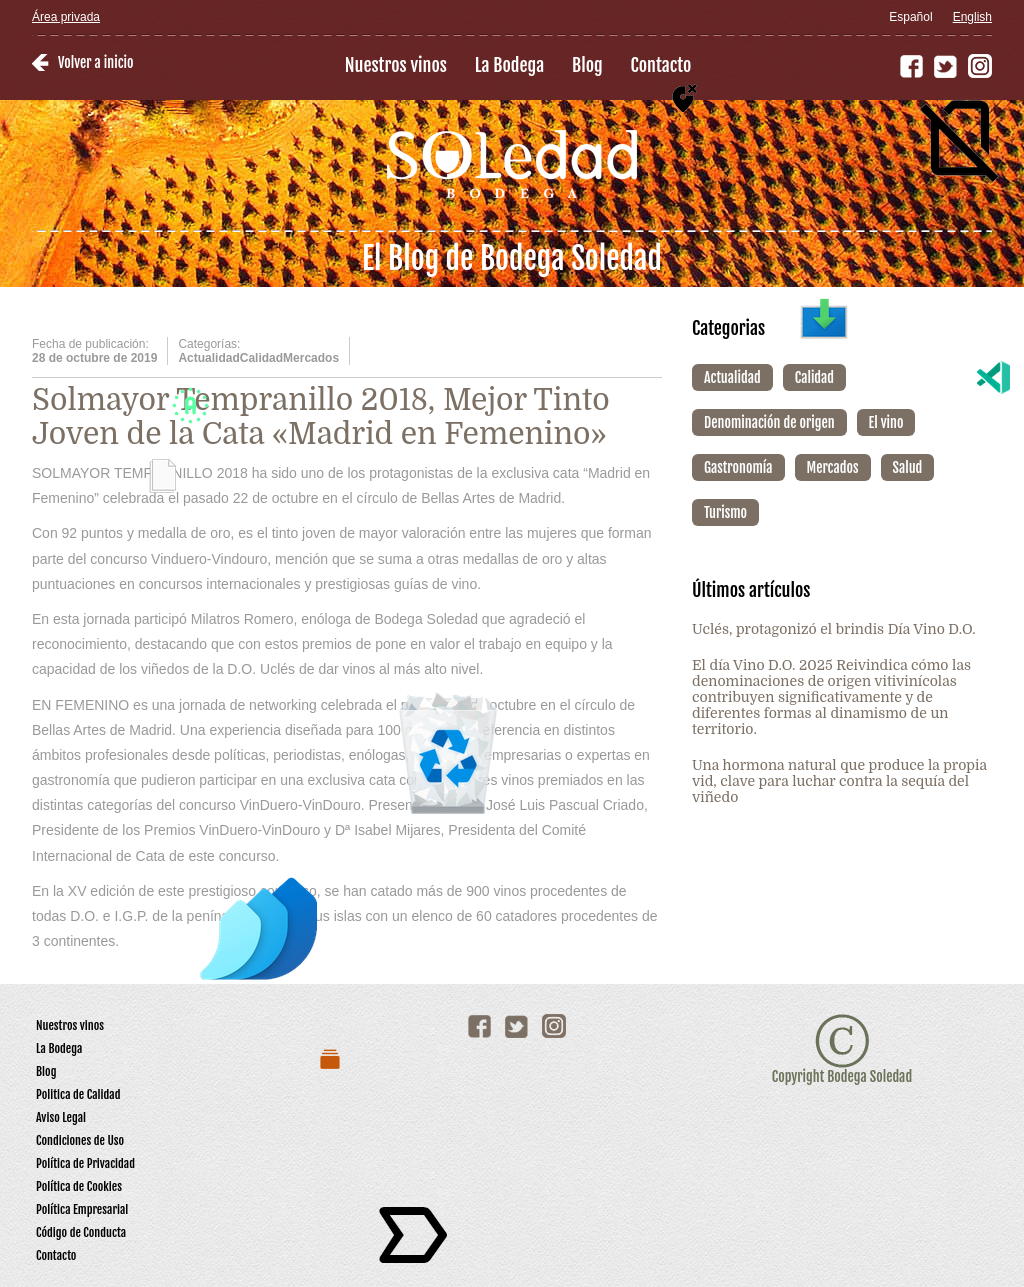 The height and width of the screenshot is (1287, 1024). Describe the element at coordinates (190, 405) in the screenshot. I see `indicates a draft or pending item labeled "A"` at that location.